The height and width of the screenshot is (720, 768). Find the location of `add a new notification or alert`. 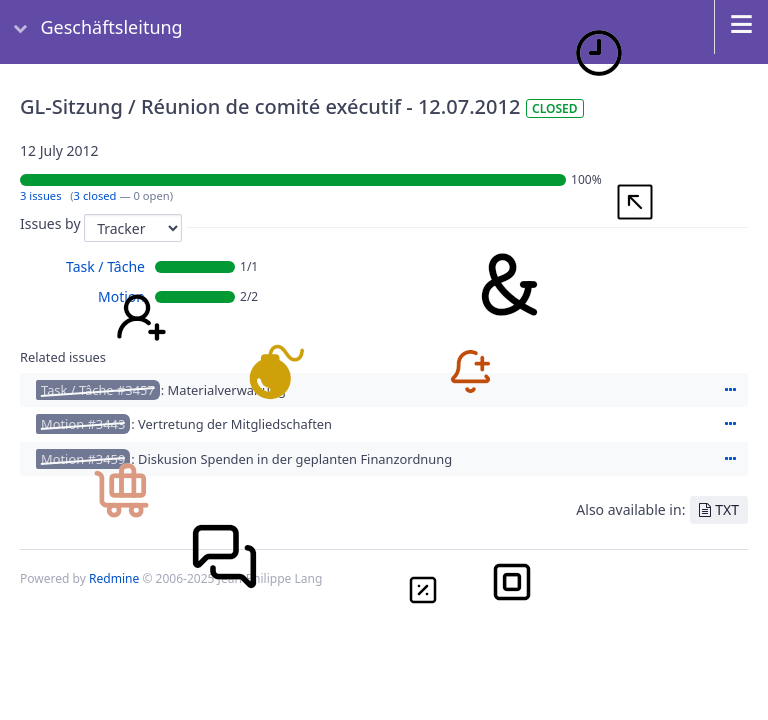

add a new notification or alert is located at coordinates (470, 371).